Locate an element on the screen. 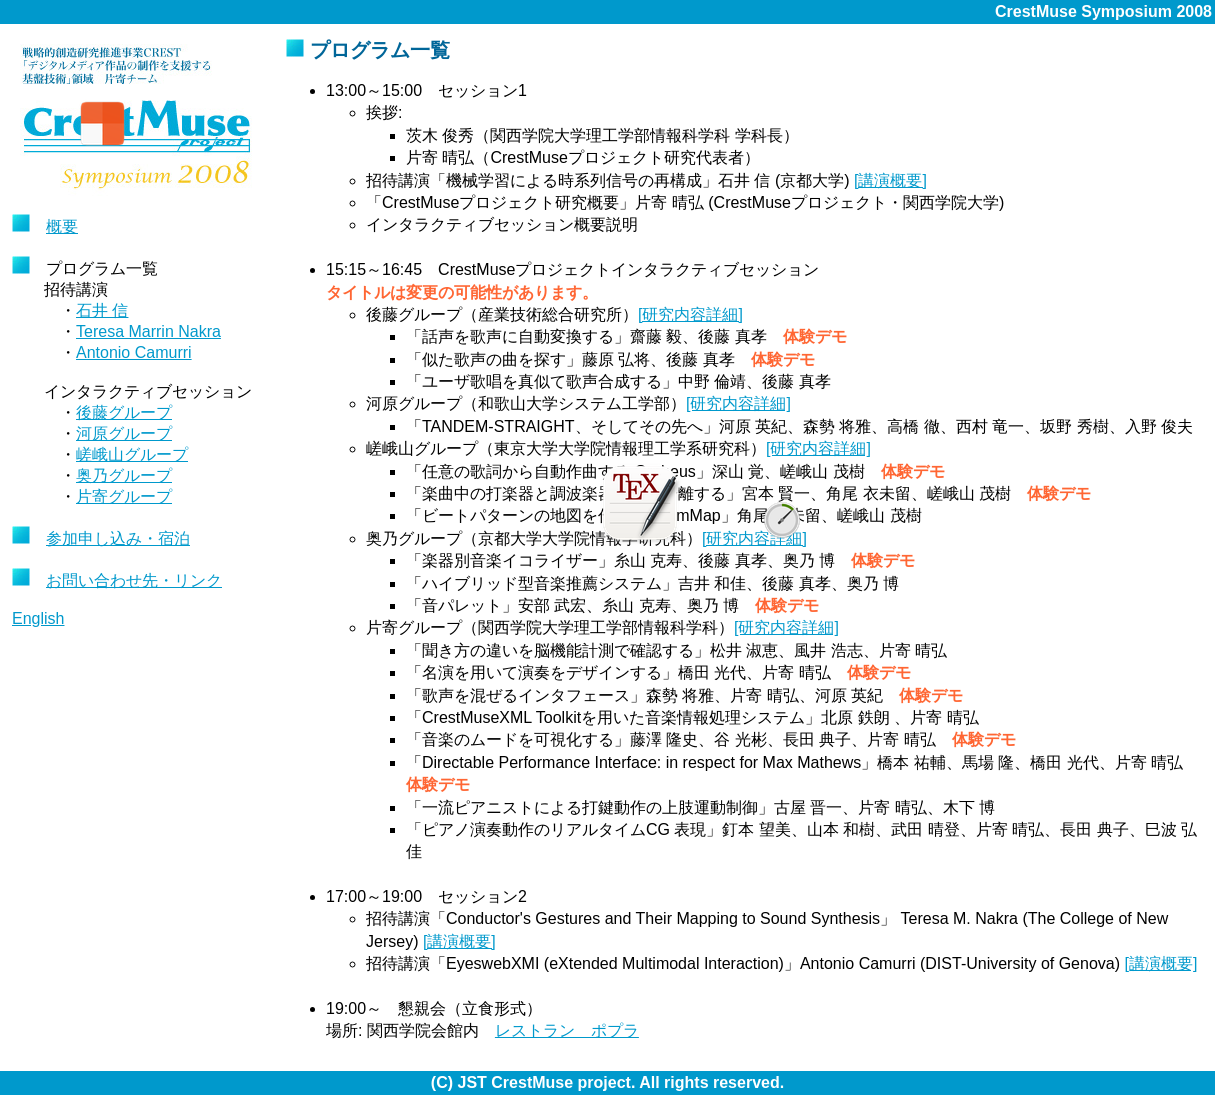 The image size is (1215, 1095). open texstudio latex editor is located at coordinates (640, 503).